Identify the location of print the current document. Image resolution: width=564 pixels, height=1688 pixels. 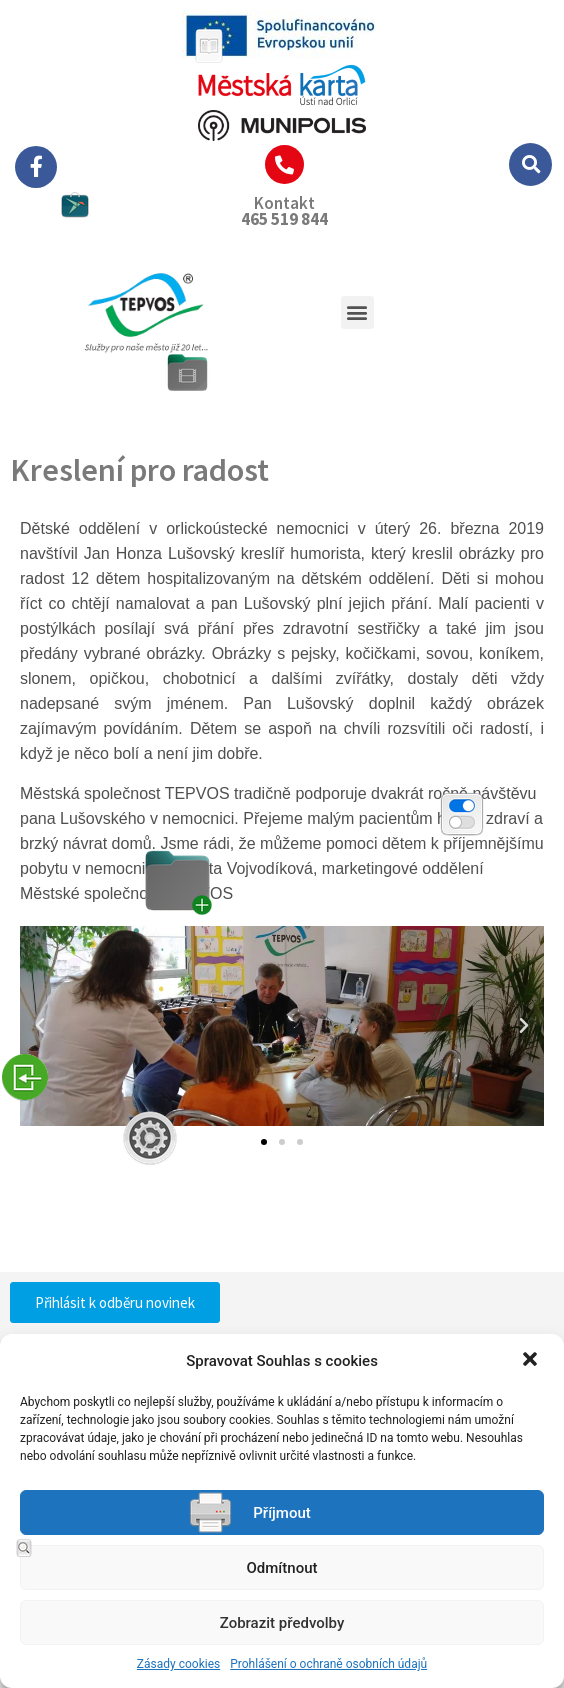
(210, 1512).